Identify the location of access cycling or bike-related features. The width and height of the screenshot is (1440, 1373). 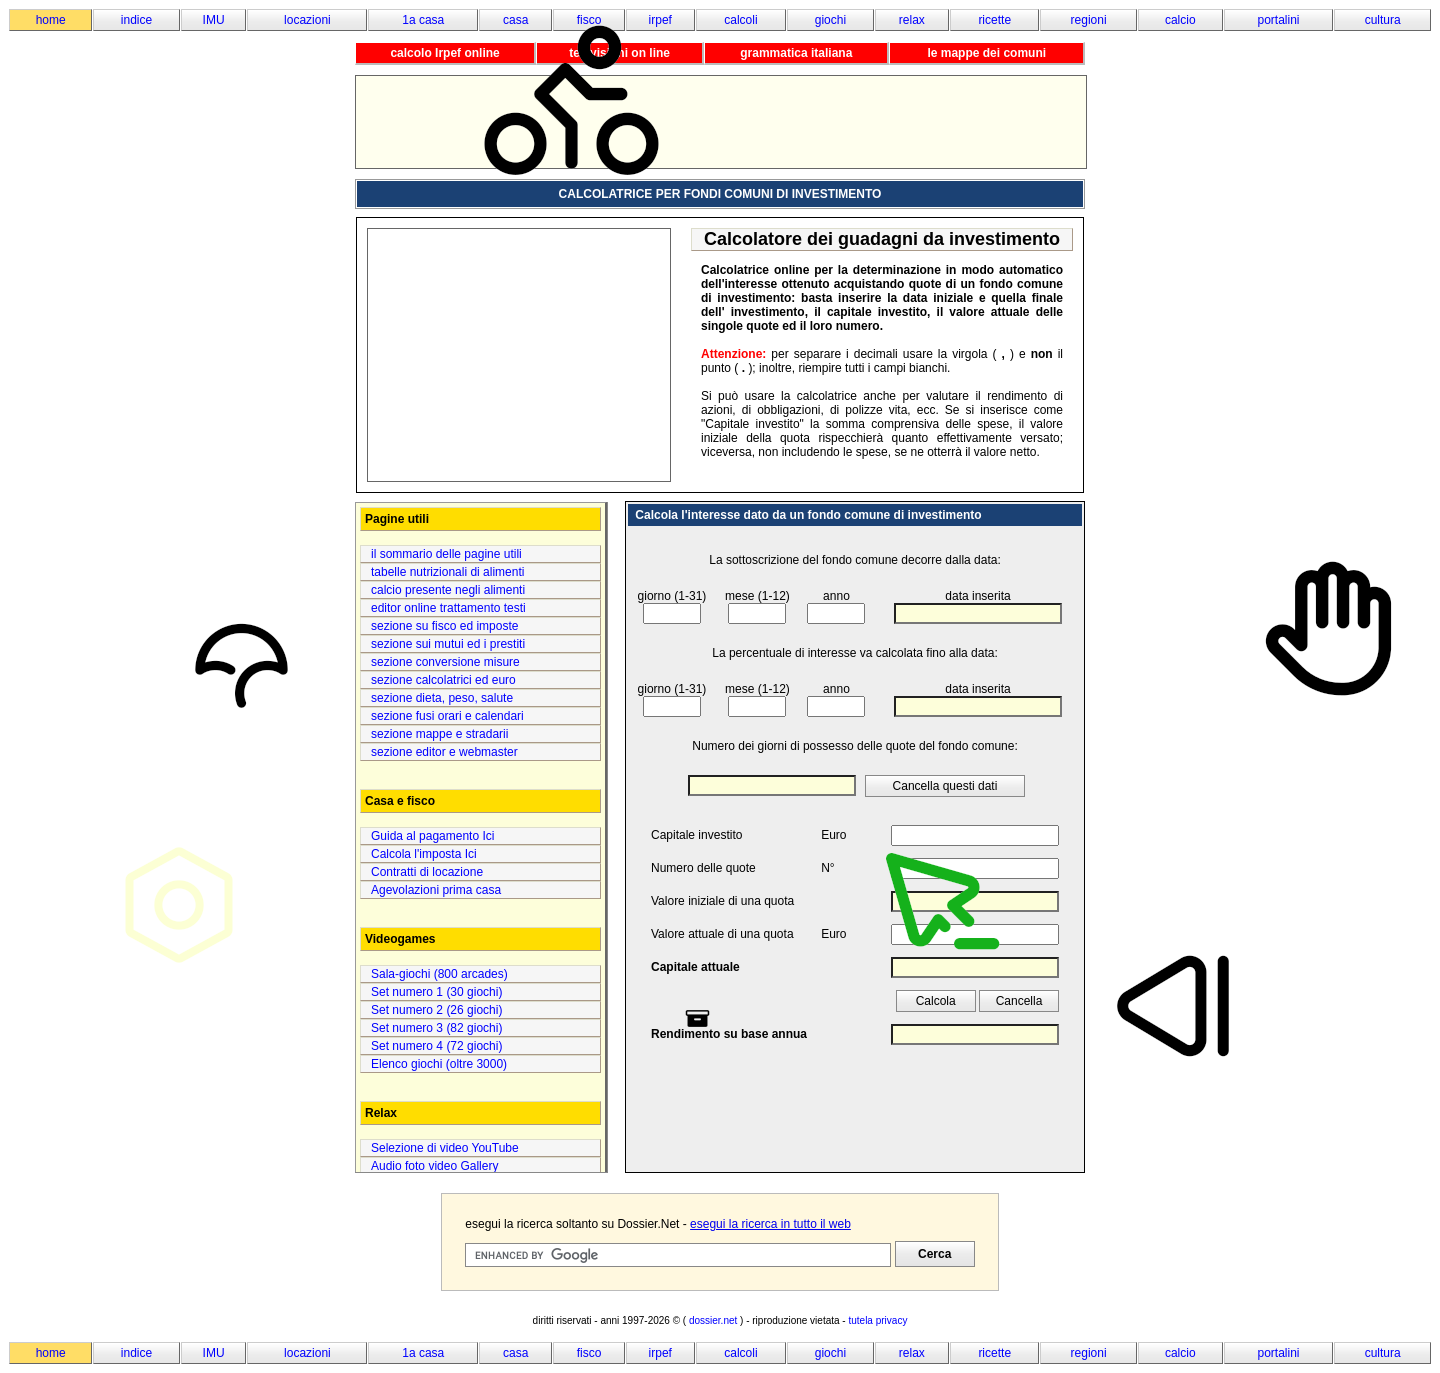
(571, 106).